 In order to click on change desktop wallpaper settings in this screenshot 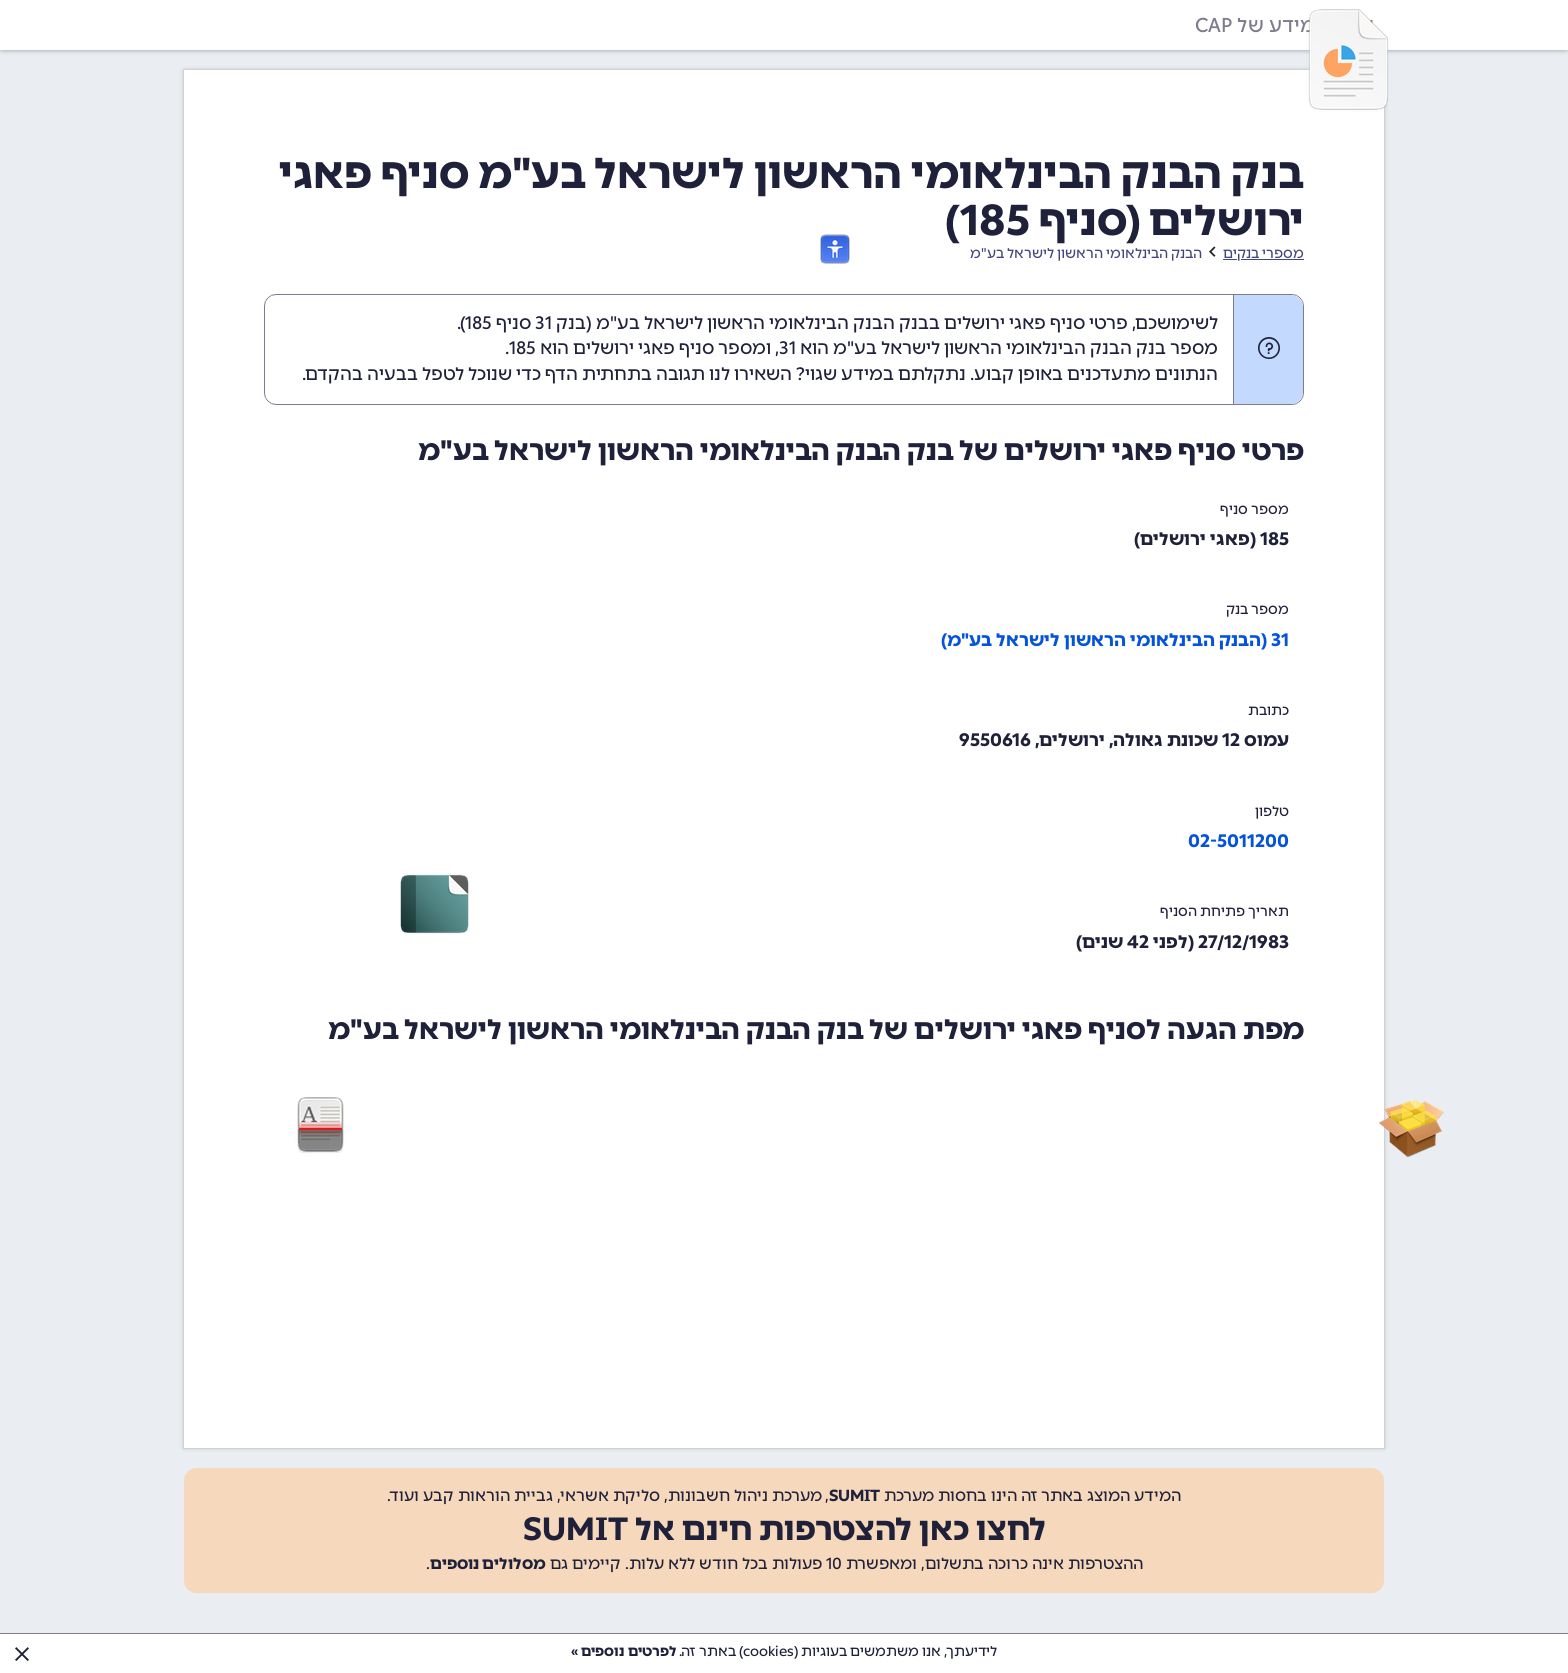, I will do `click(434, 901)`.